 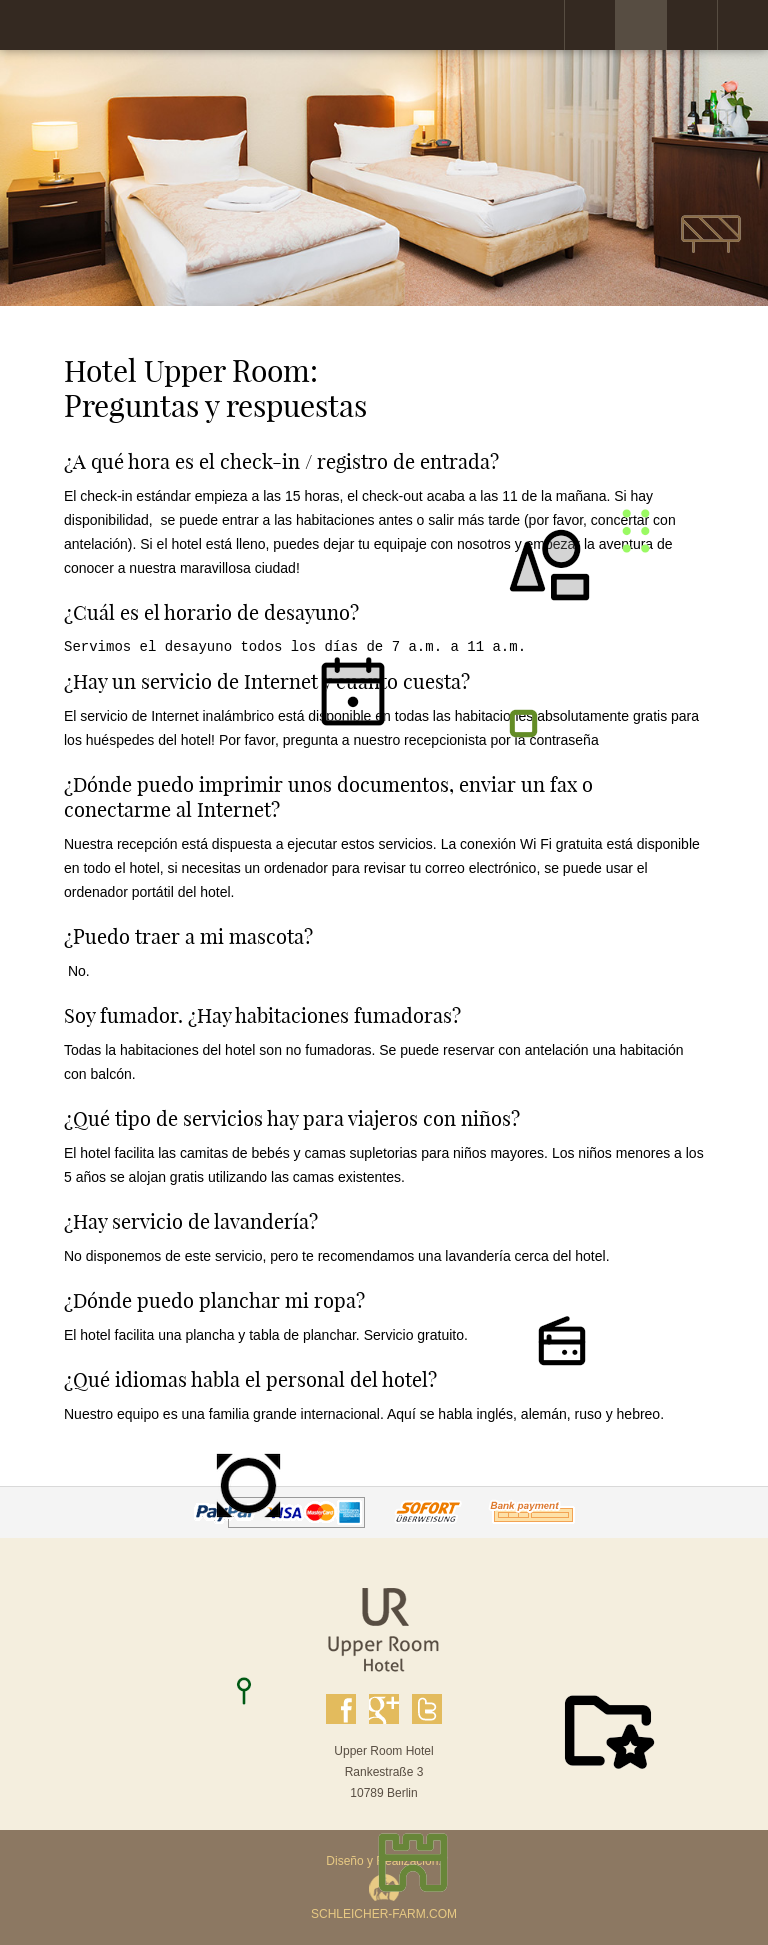 What do you see at coordinates (413, 1861) in the screenshot?
I see `access castle or fortress-themed content` at bounding box center [413, 1861].